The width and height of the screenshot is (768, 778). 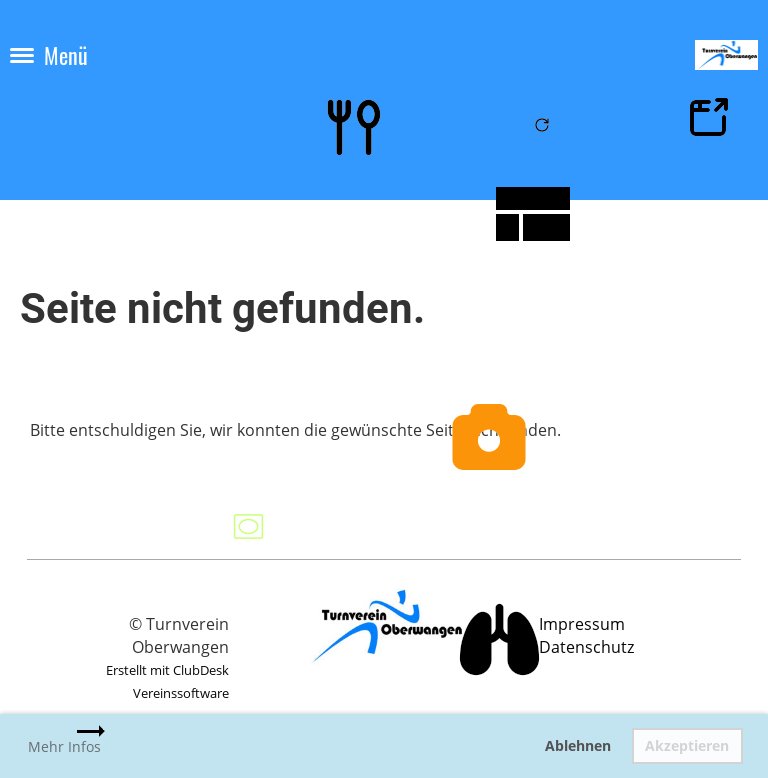 I want to click on access respiratory health information, so click(x=499, y=639).